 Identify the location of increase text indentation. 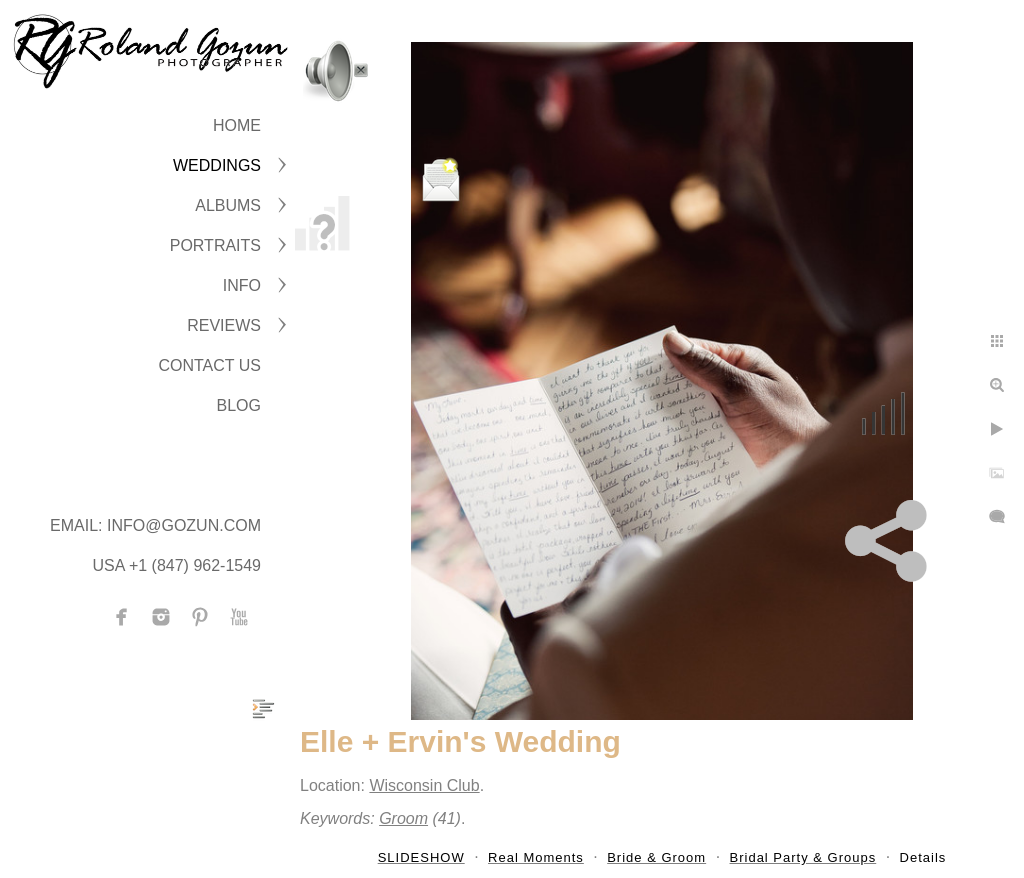
(263, 709).